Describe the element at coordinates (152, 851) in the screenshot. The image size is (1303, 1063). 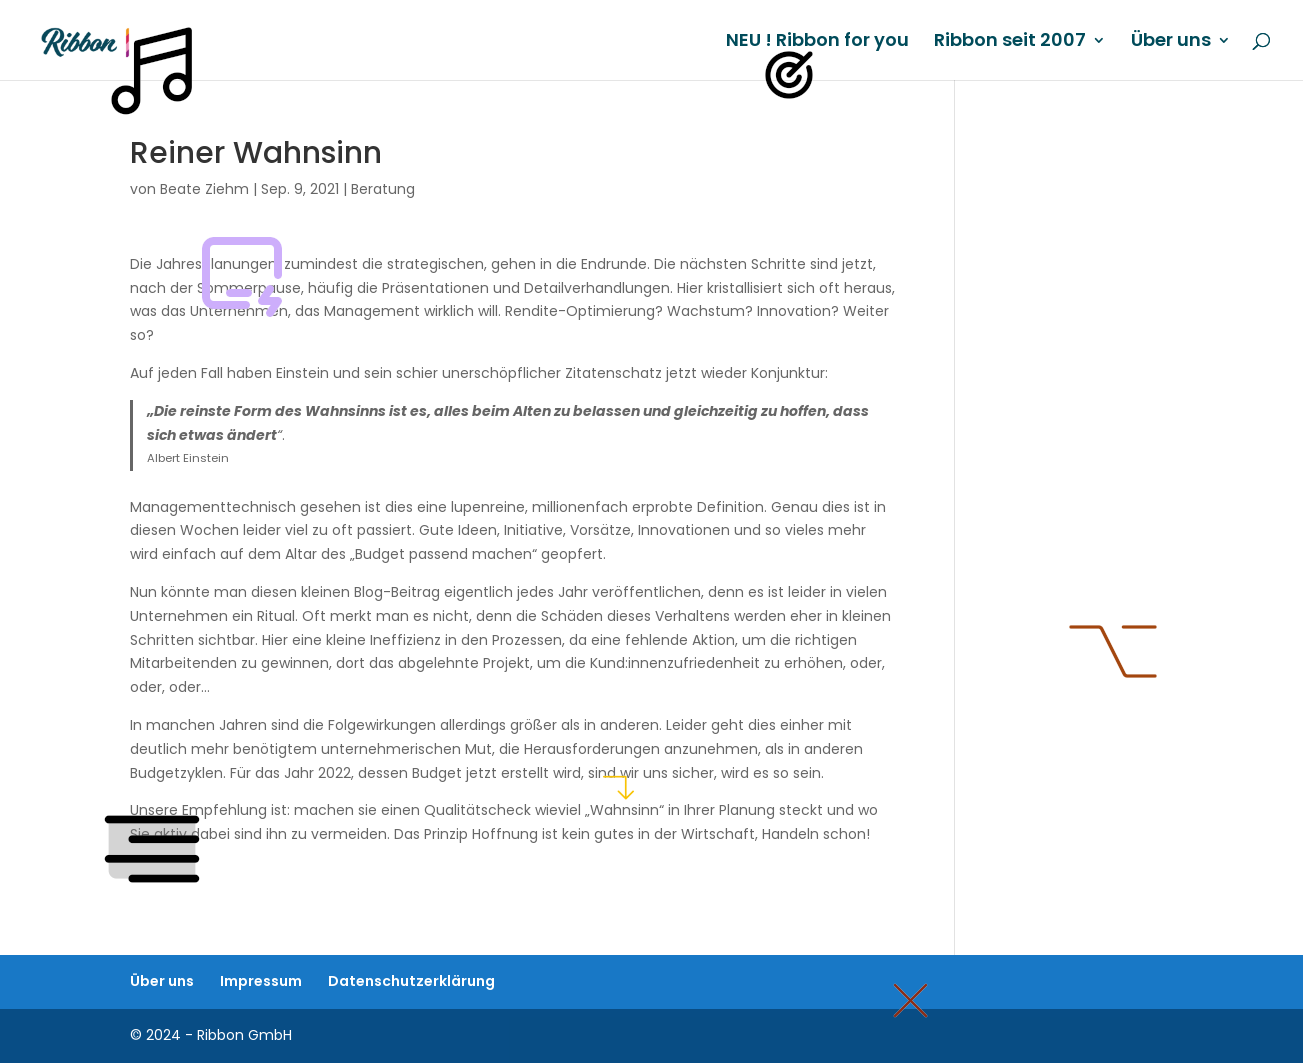
I see `align text to the right` at that location.